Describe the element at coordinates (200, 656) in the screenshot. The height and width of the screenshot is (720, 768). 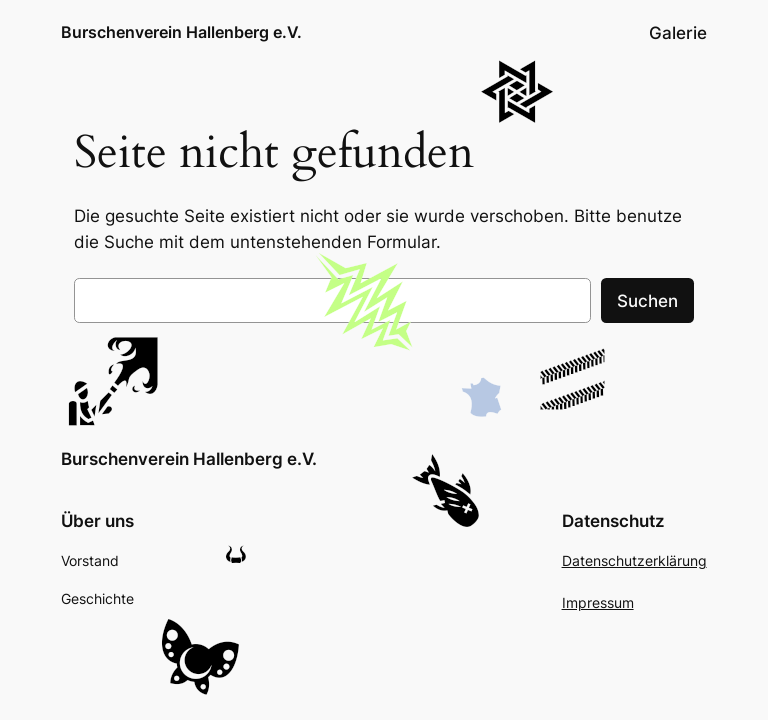
I see `select fairy character class or type` at that location.